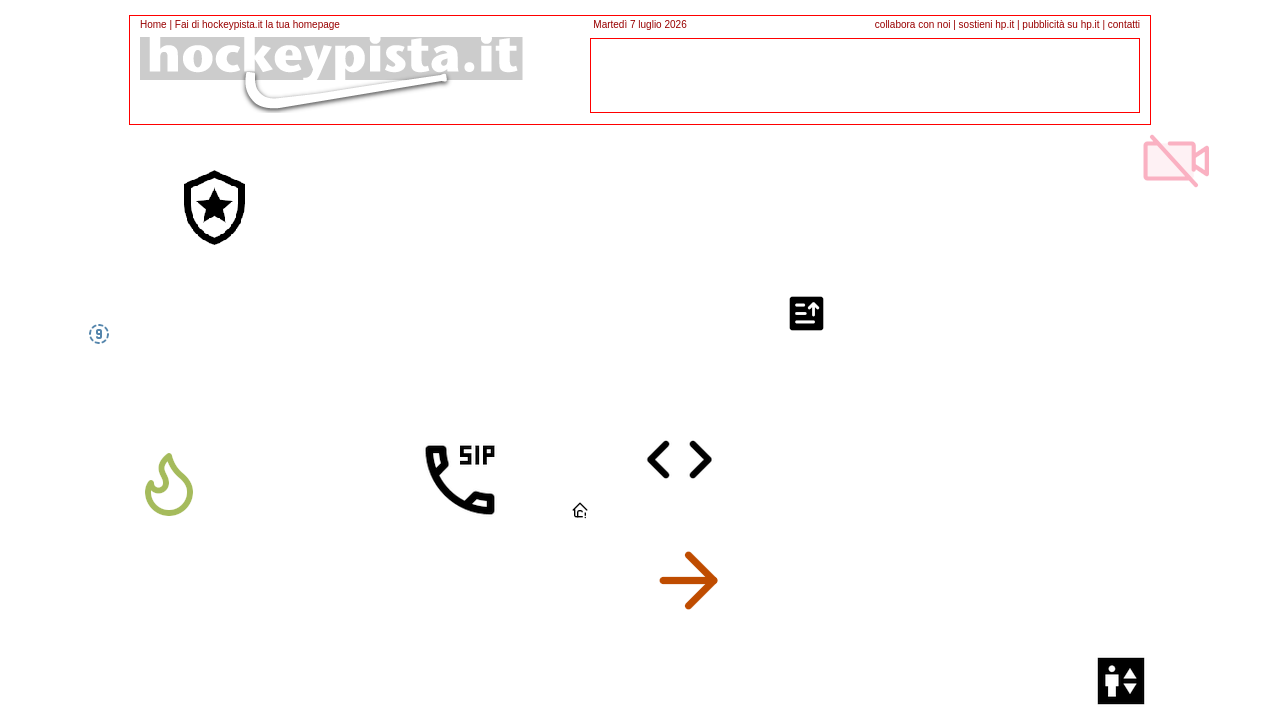 This screenshot has width=1280, height=720. Describe the element at coordinates (679, 459) in the screenshot. I see `view or edit source code` at that location.